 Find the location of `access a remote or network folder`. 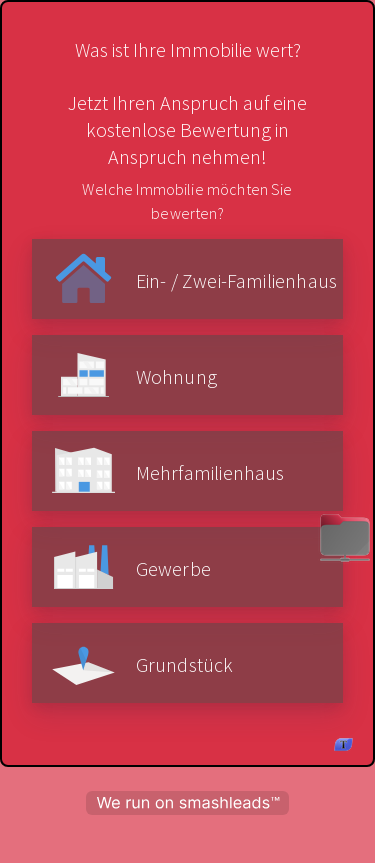

access a remote or network folder is located at coordinates (345, 537).